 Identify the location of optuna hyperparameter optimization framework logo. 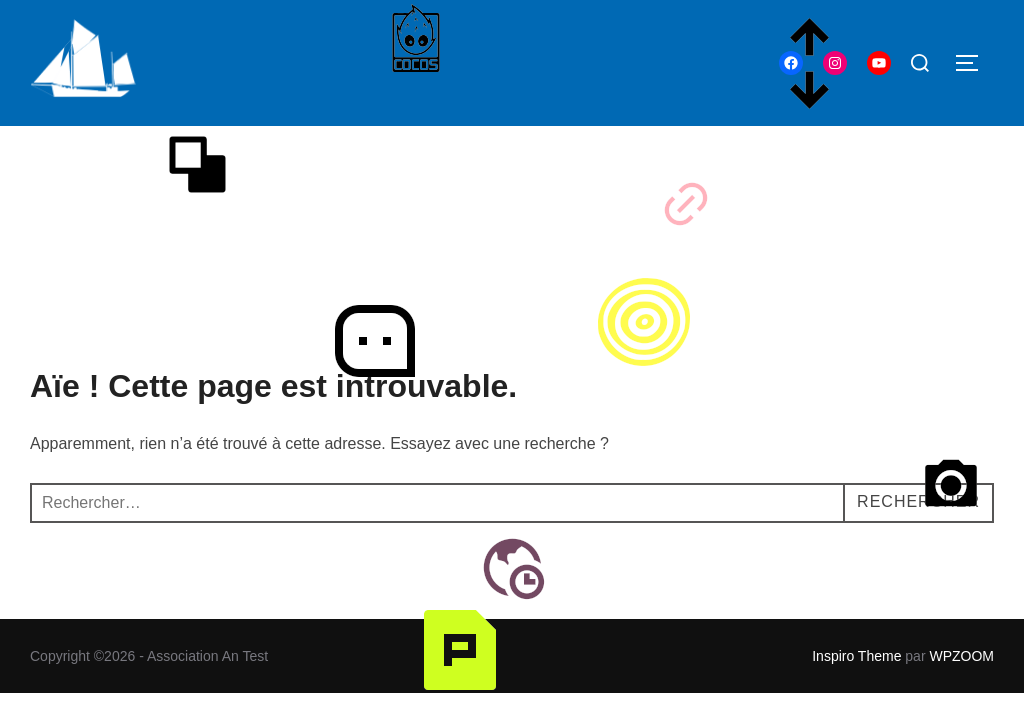
(644, 322).